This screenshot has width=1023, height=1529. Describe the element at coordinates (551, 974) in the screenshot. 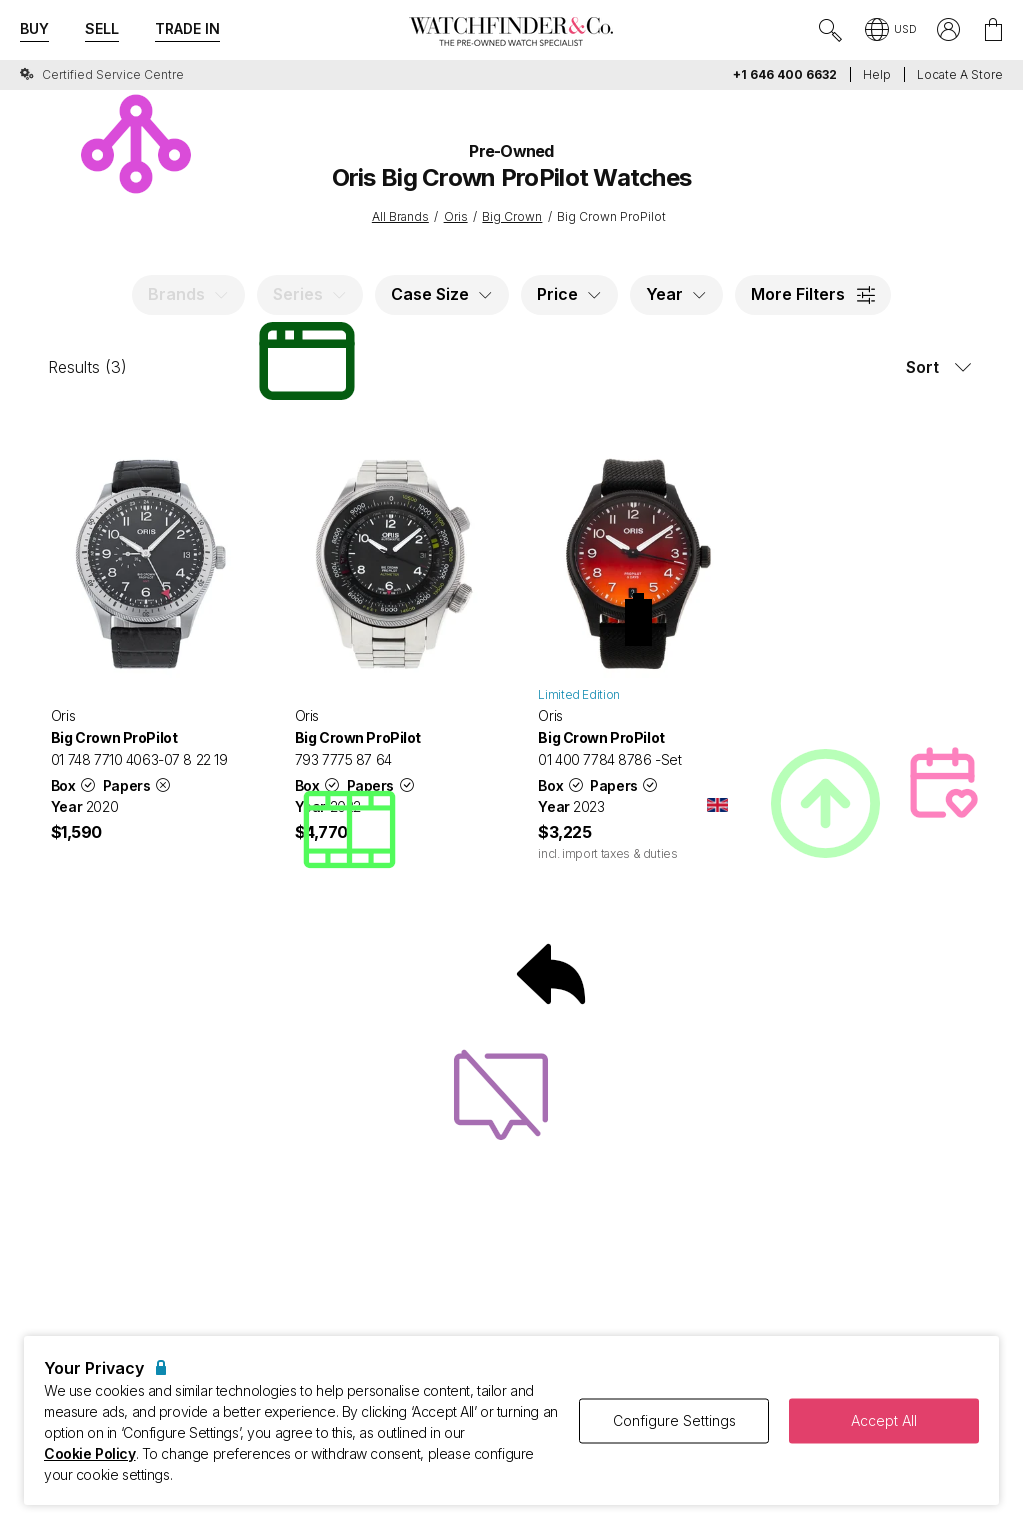

I see `undo the last action` at that location.